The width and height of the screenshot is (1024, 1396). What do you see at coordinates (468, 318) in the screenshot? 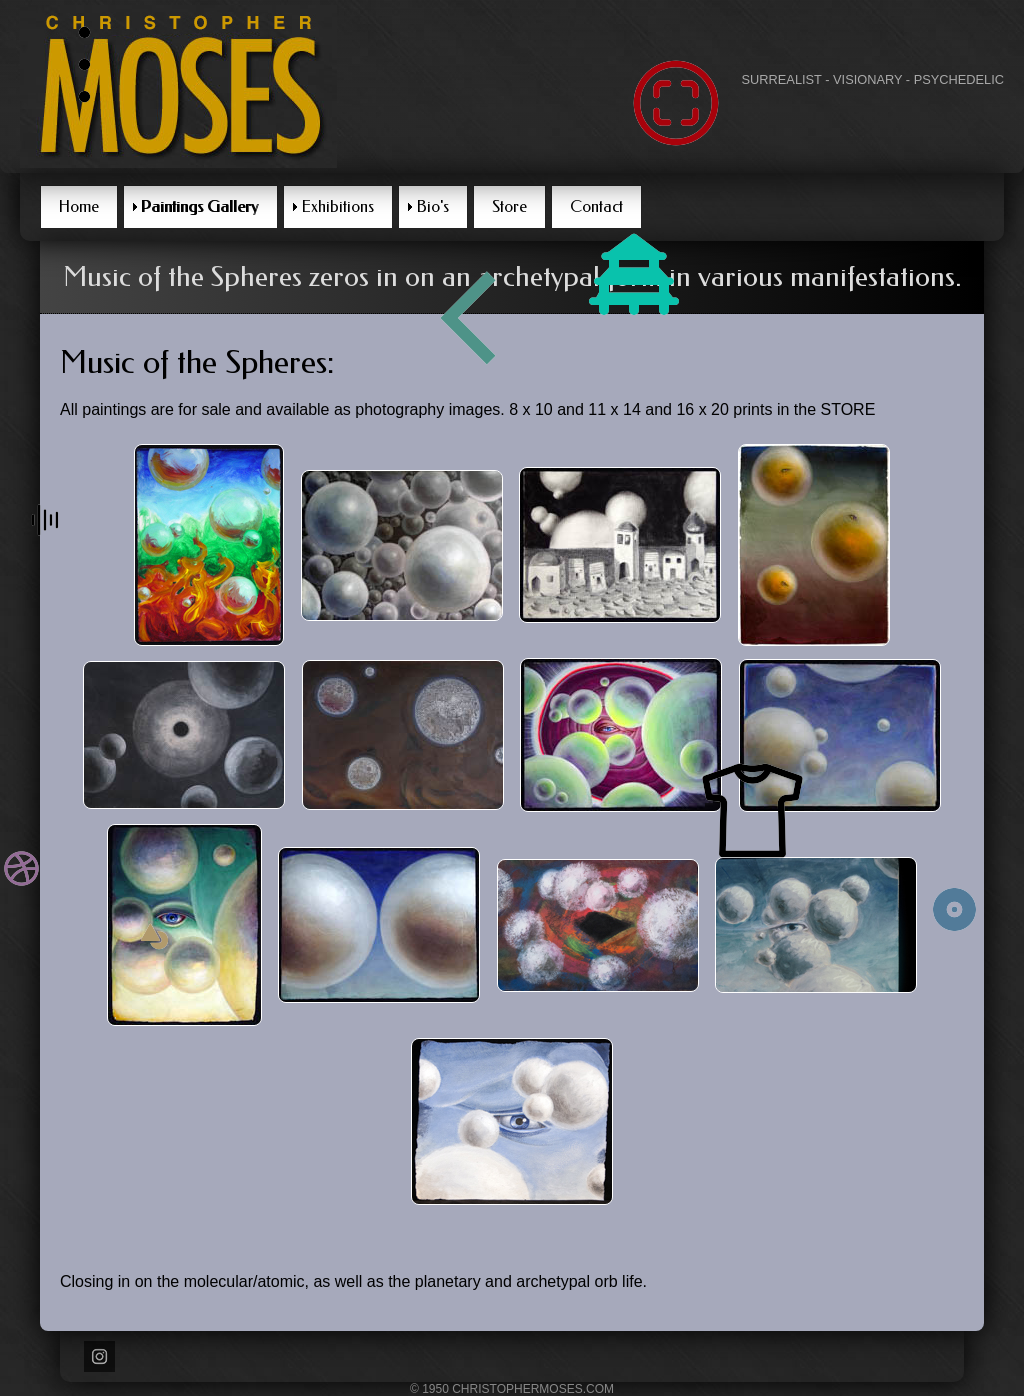
I see `go back to the previous screen` at bounding box center [468, 318].